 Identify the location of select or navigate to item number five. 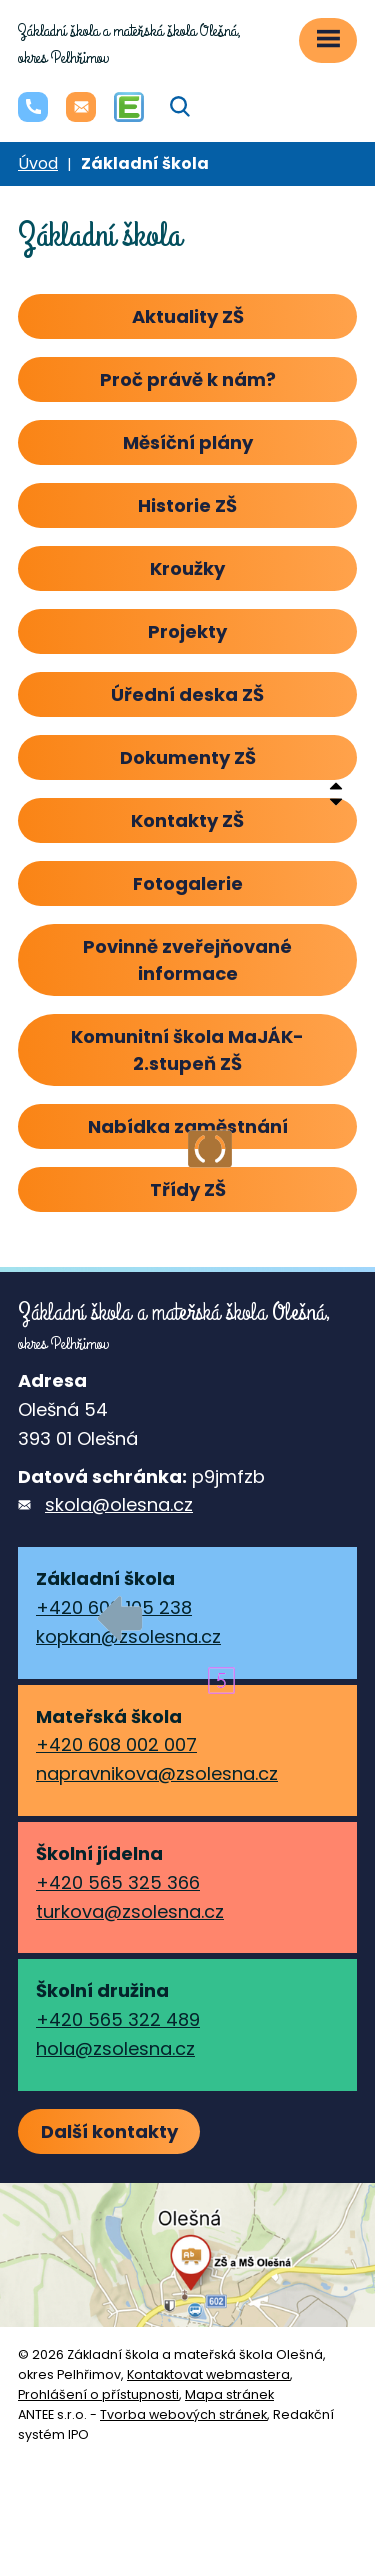
(221, 1680).